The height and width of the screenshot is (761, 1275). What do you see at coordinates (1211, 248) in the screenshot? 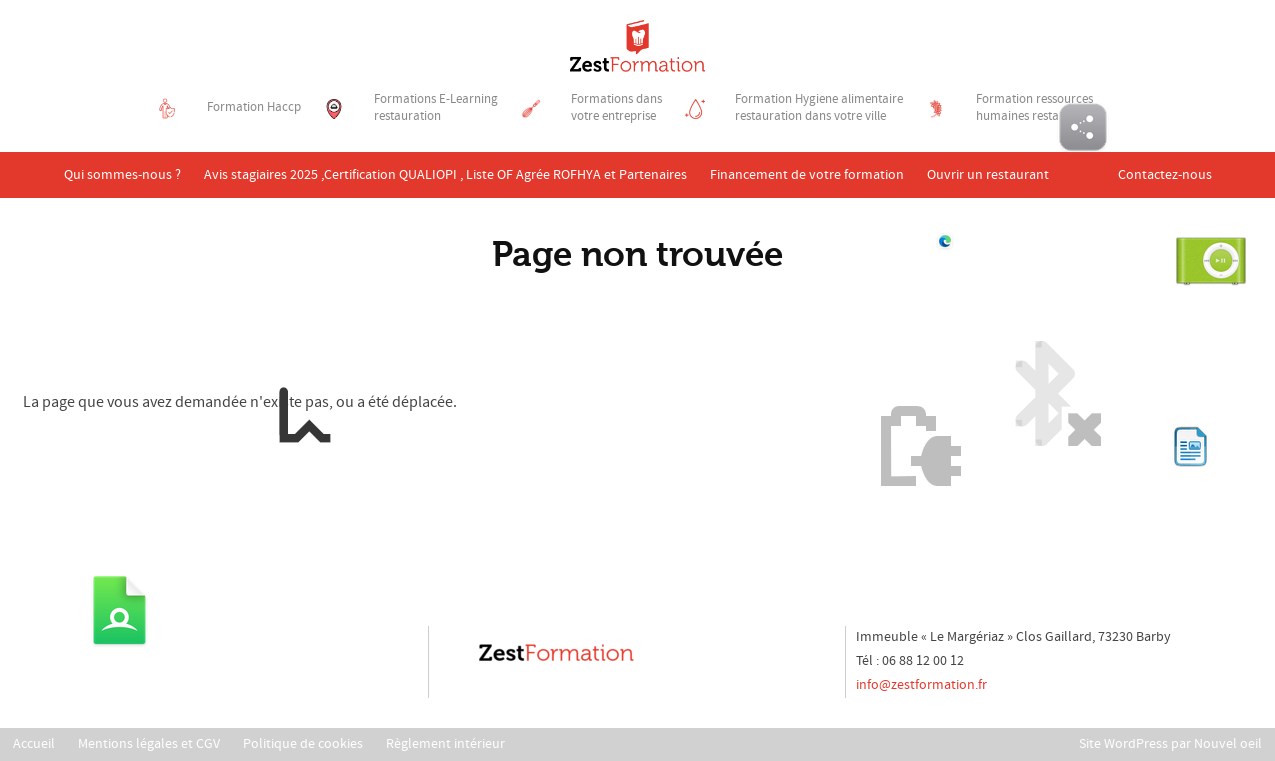
I see `iPod shuffle device connected` at bounding box center [1211, 248].